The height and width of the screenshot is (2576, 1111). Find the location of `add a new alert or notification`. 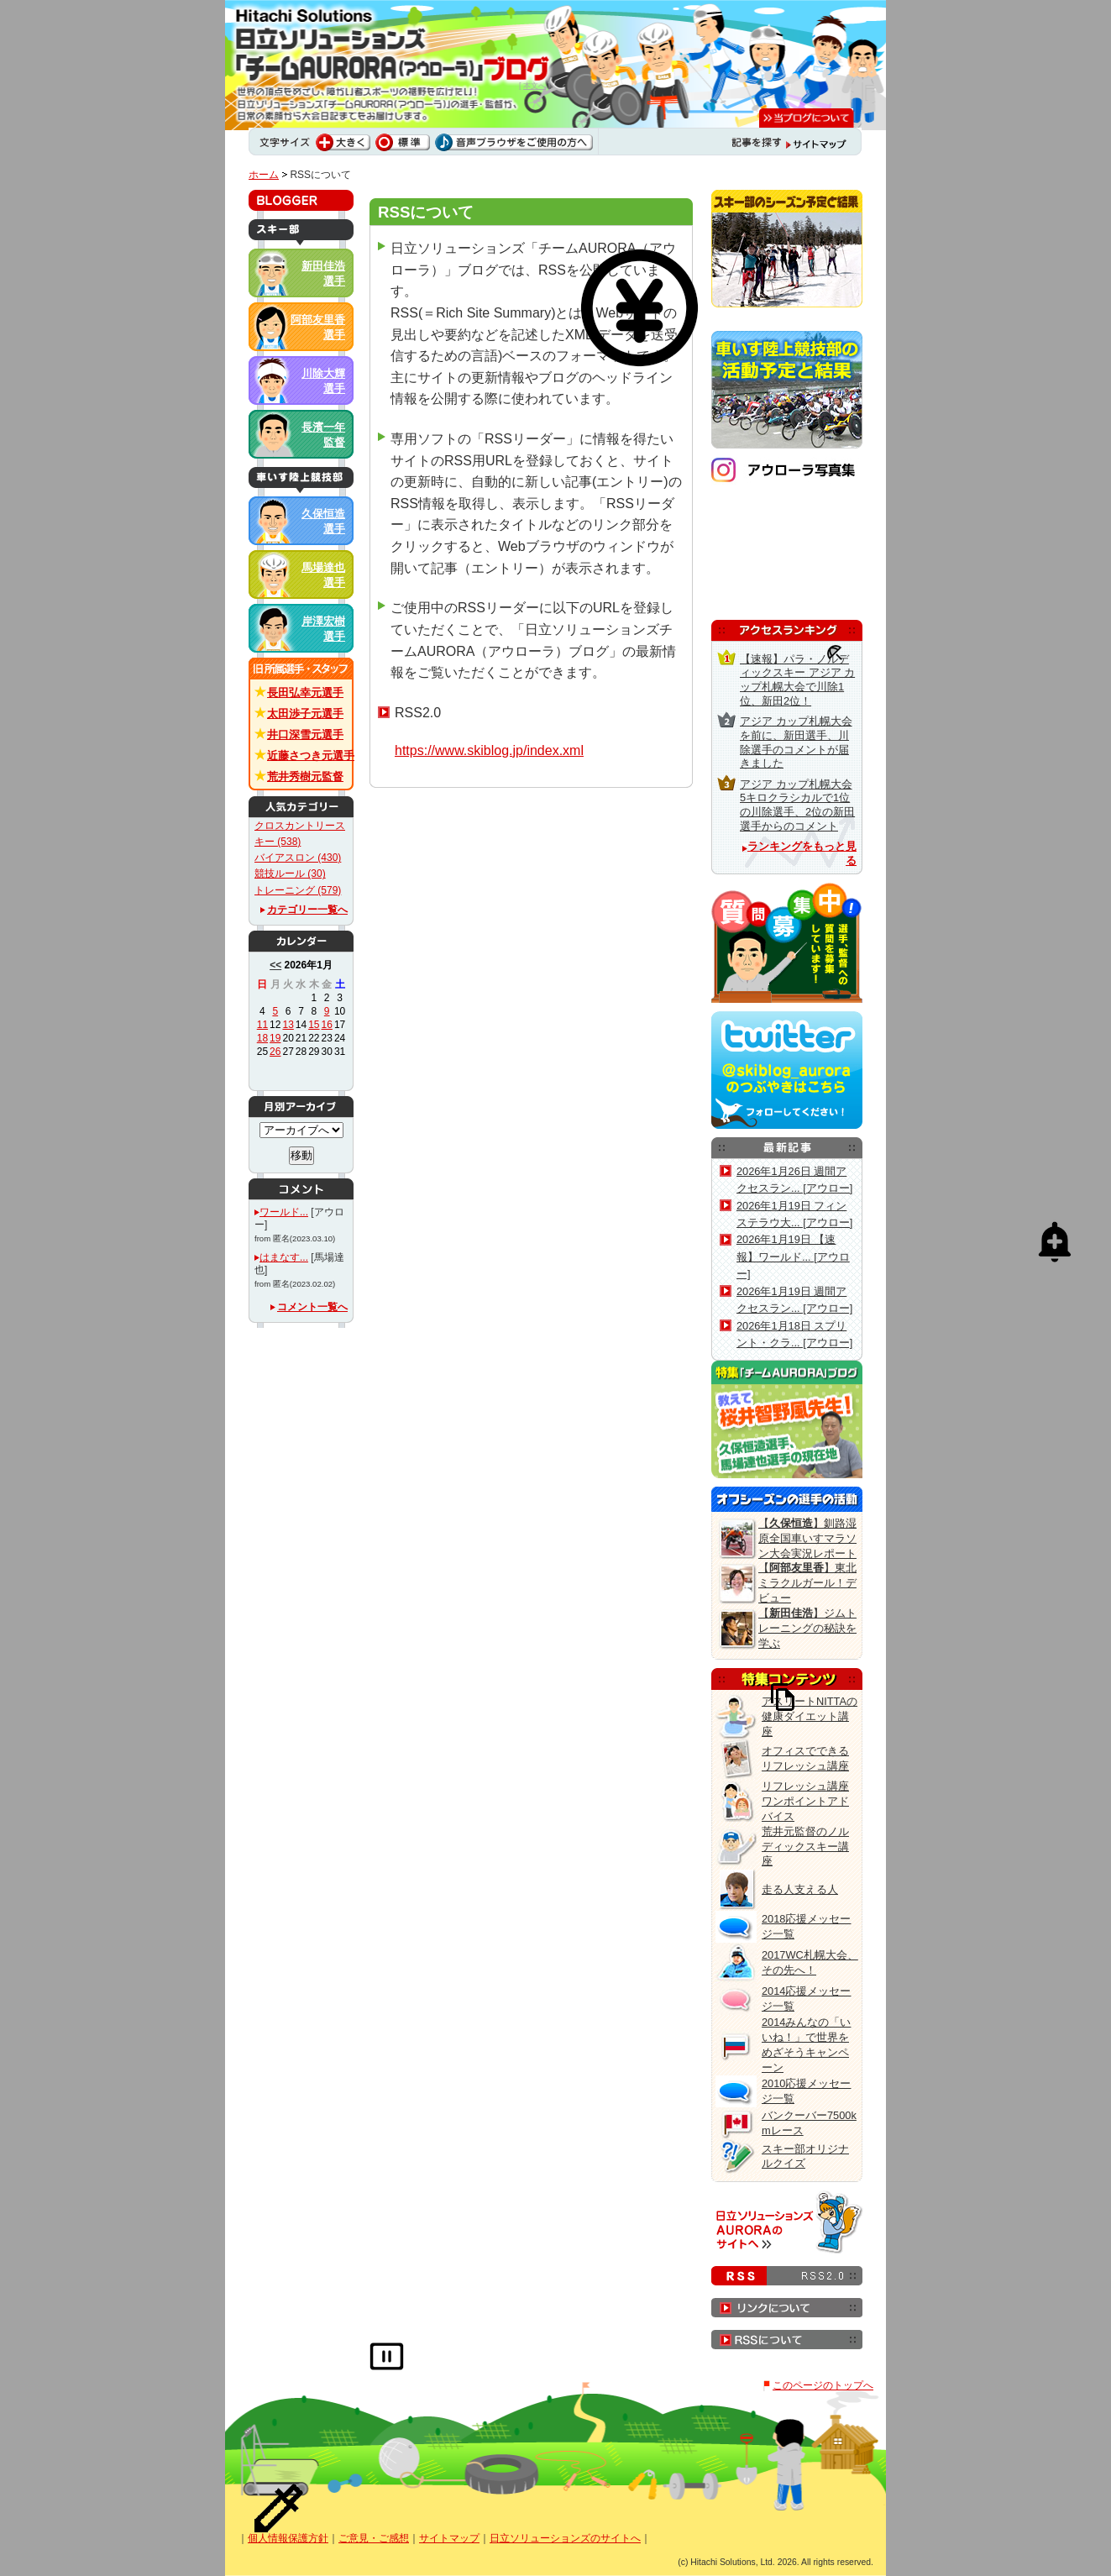

add a new alert or notification is located at coordinates (1055, 1241).